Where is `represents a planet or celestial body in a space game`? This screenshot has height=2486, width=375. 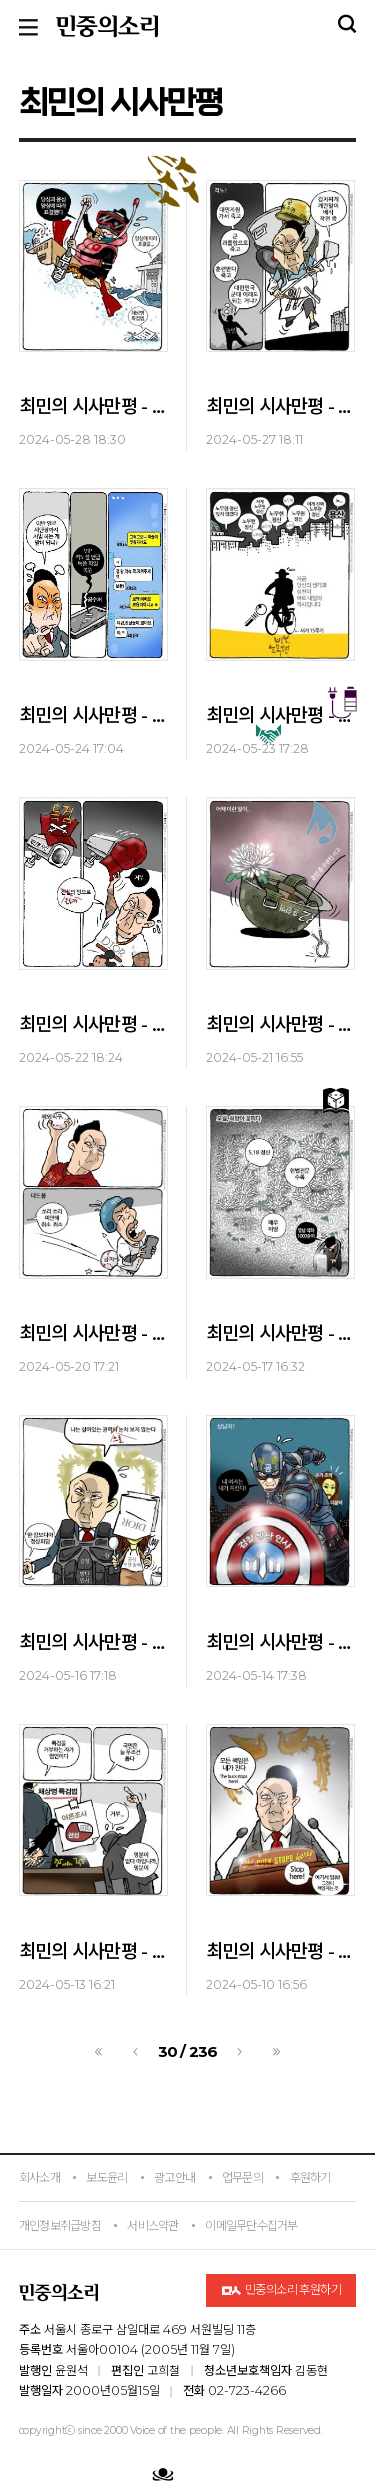 represents a planet or celestial body in a space game is located at coordinates (163, 2475).